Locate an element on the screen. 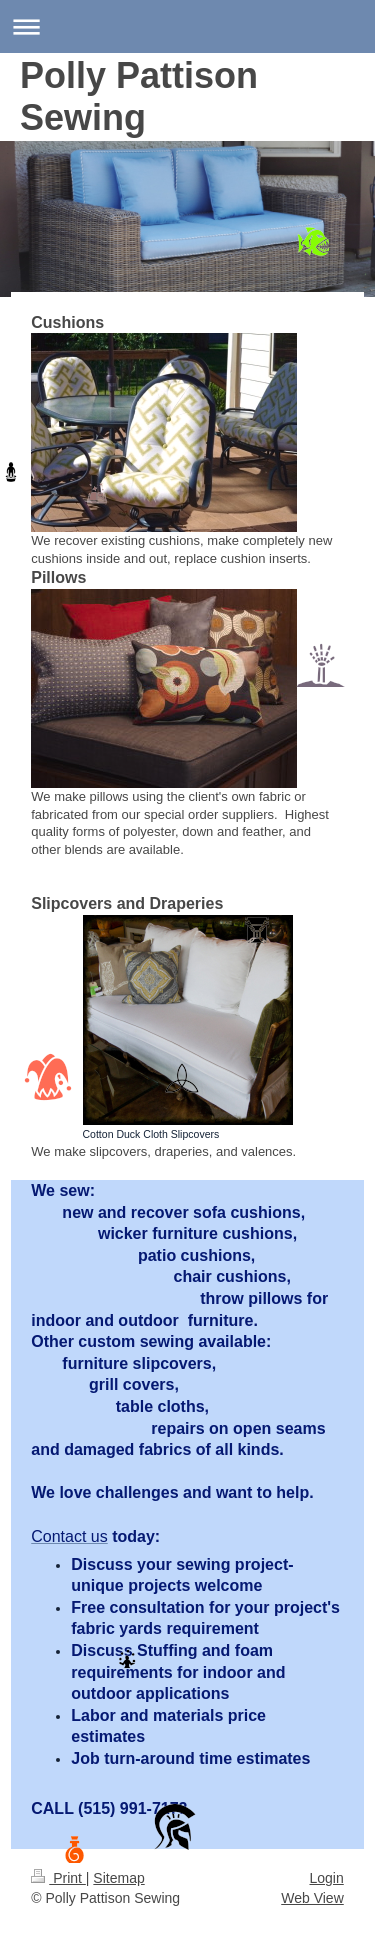 The height and width of the screenshot is (1958, 375). indicates a skill-based or dexterity game mode is located at coordinates (127, 1659).